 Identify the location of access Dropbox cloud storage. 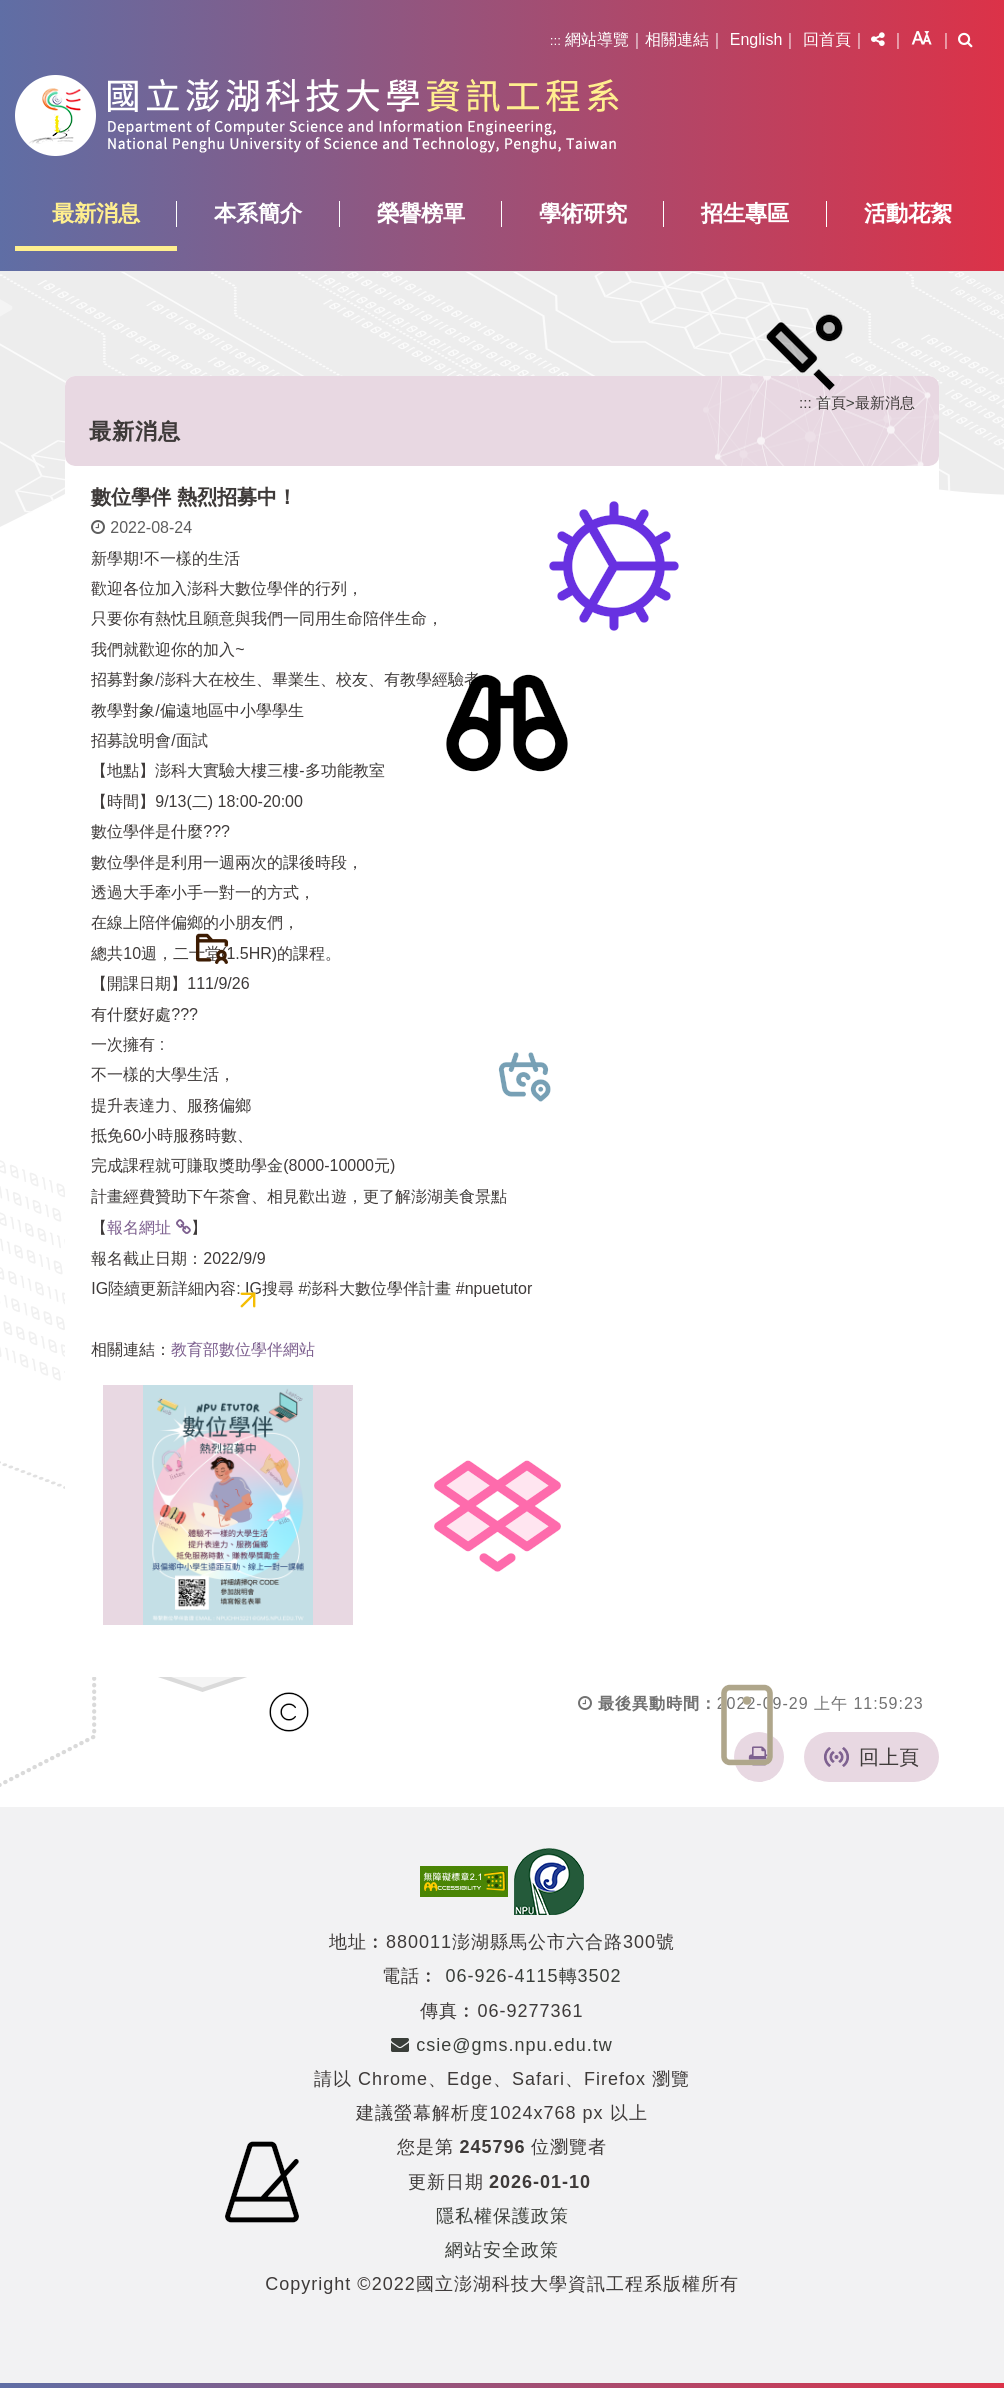
(497, 1510).